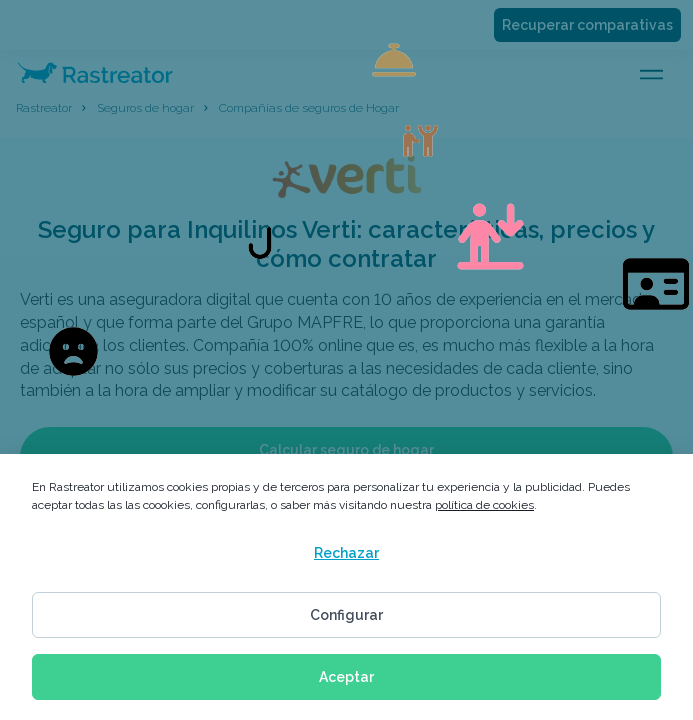  What do you see at coordinates (73, 351) in the screenshot?
I see `submit negative feedback or rating` at bounding box center [73, 351].